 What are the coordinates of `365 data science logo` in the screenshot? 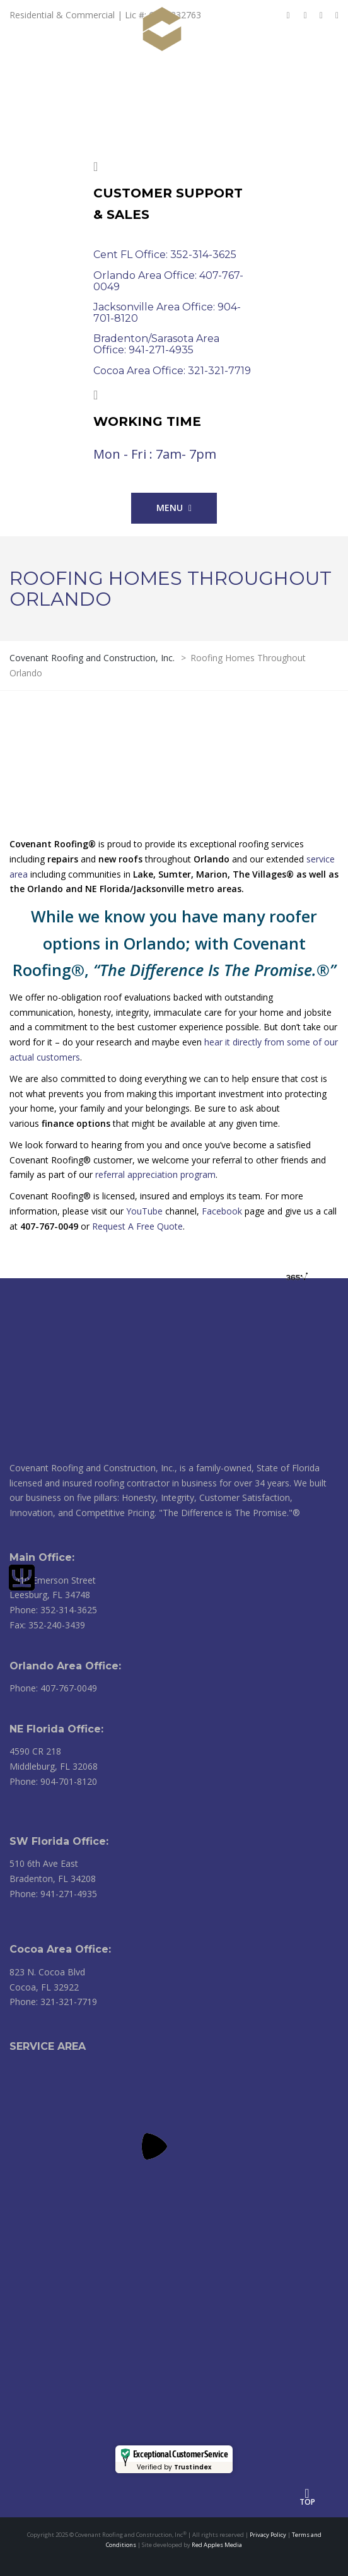 It's located at (297, 1276).